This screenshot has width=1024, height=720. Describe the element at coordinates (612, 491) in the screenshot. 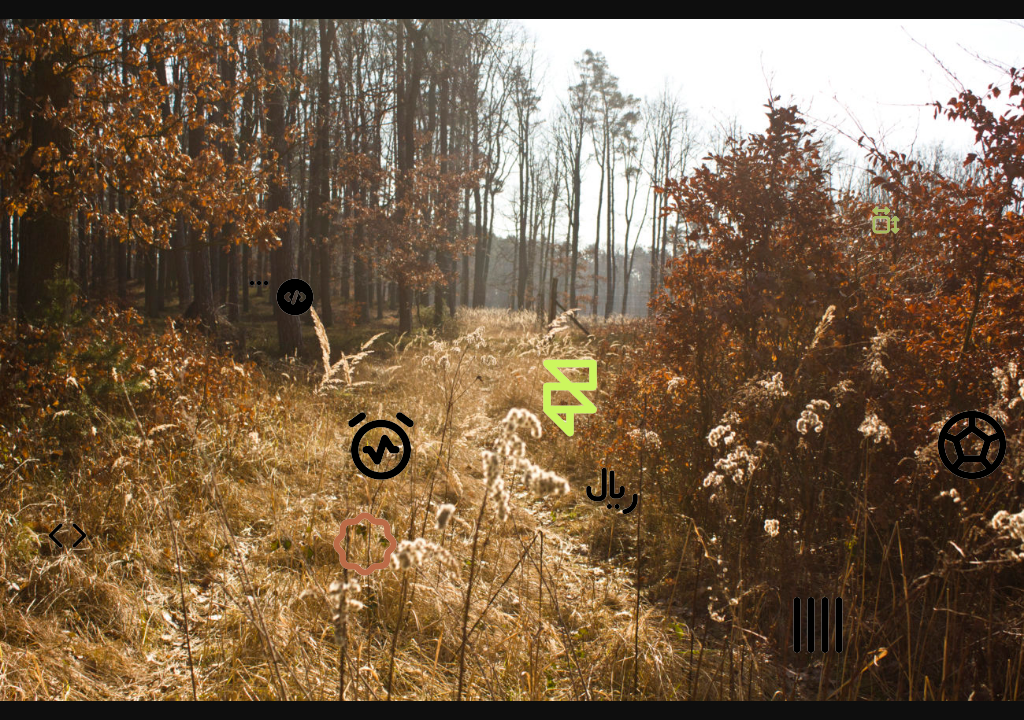

I see `indicates price or amount in Iranian rial currency` at that location.